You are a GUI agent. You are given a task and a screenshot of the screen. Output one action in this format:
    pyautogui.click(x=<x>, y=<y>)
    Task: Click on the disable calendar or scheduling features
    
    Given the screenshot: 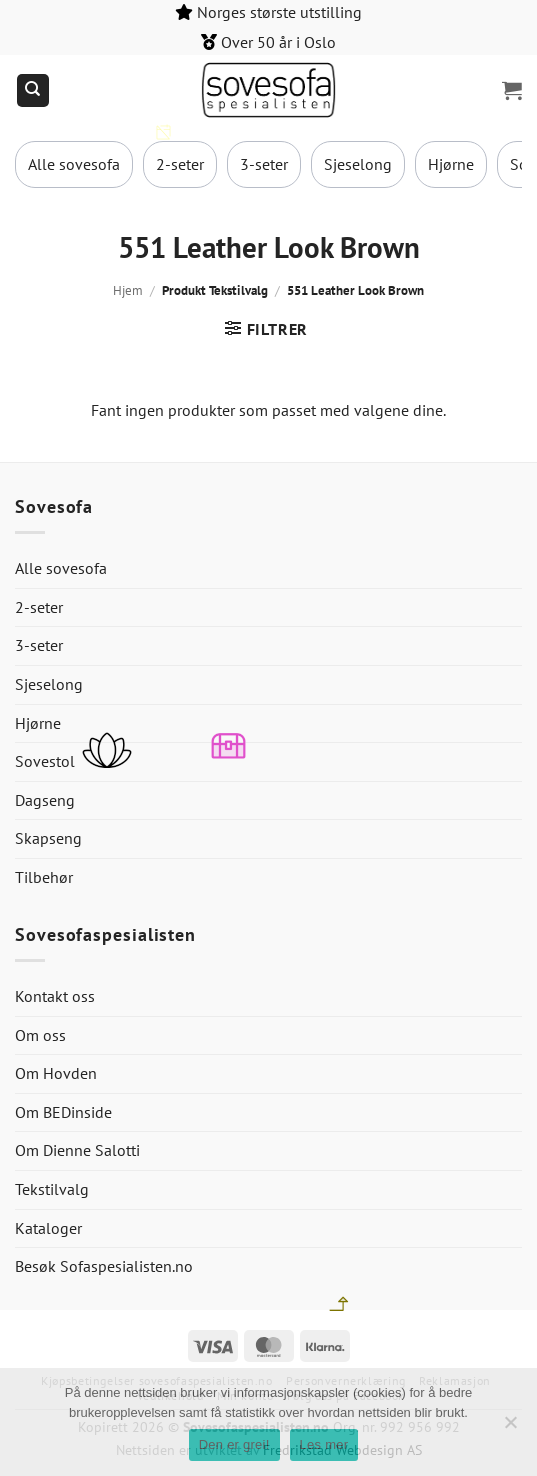 What is the action you would take?
    pyautogui.click(x=163, y=132)
    